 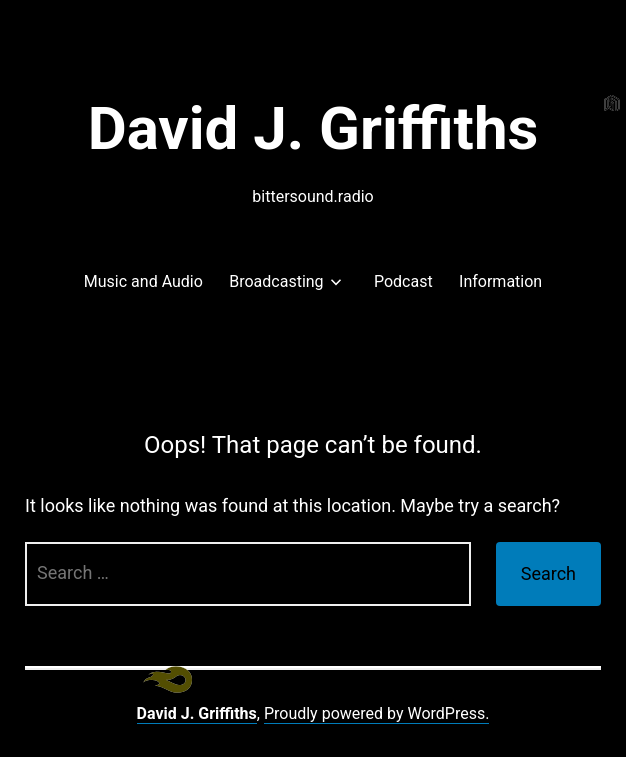 I want to click on nhost backend-as-a-service platform logo, so click(x=612, y=103).